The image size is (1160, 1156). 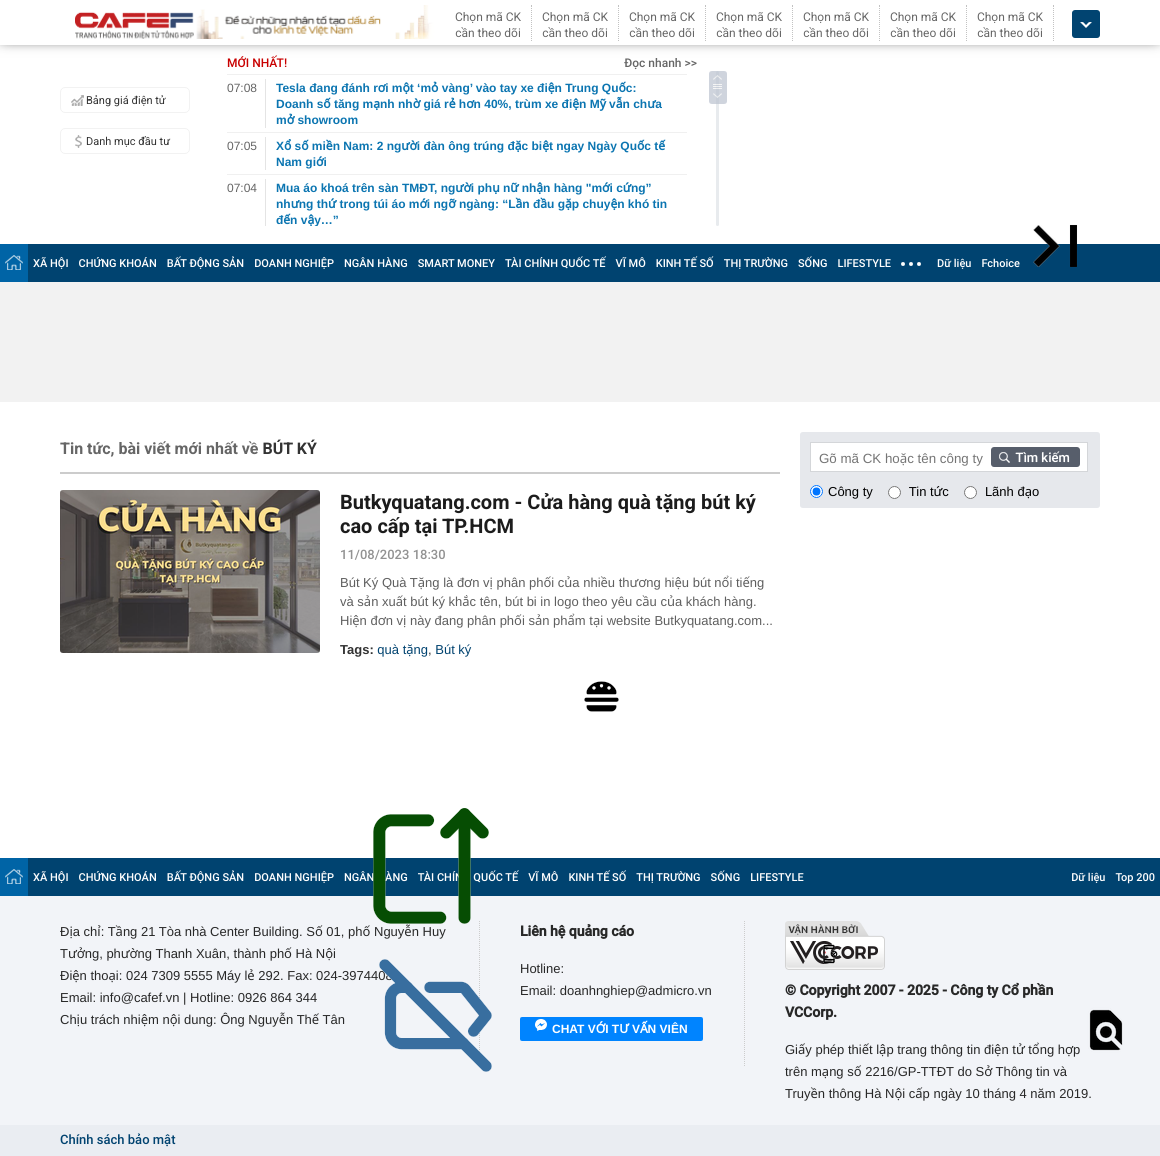 What do you see at coordinates (601, 696) in the screenshot?
I see `open navigation menu` at bounding box center [601, 696].